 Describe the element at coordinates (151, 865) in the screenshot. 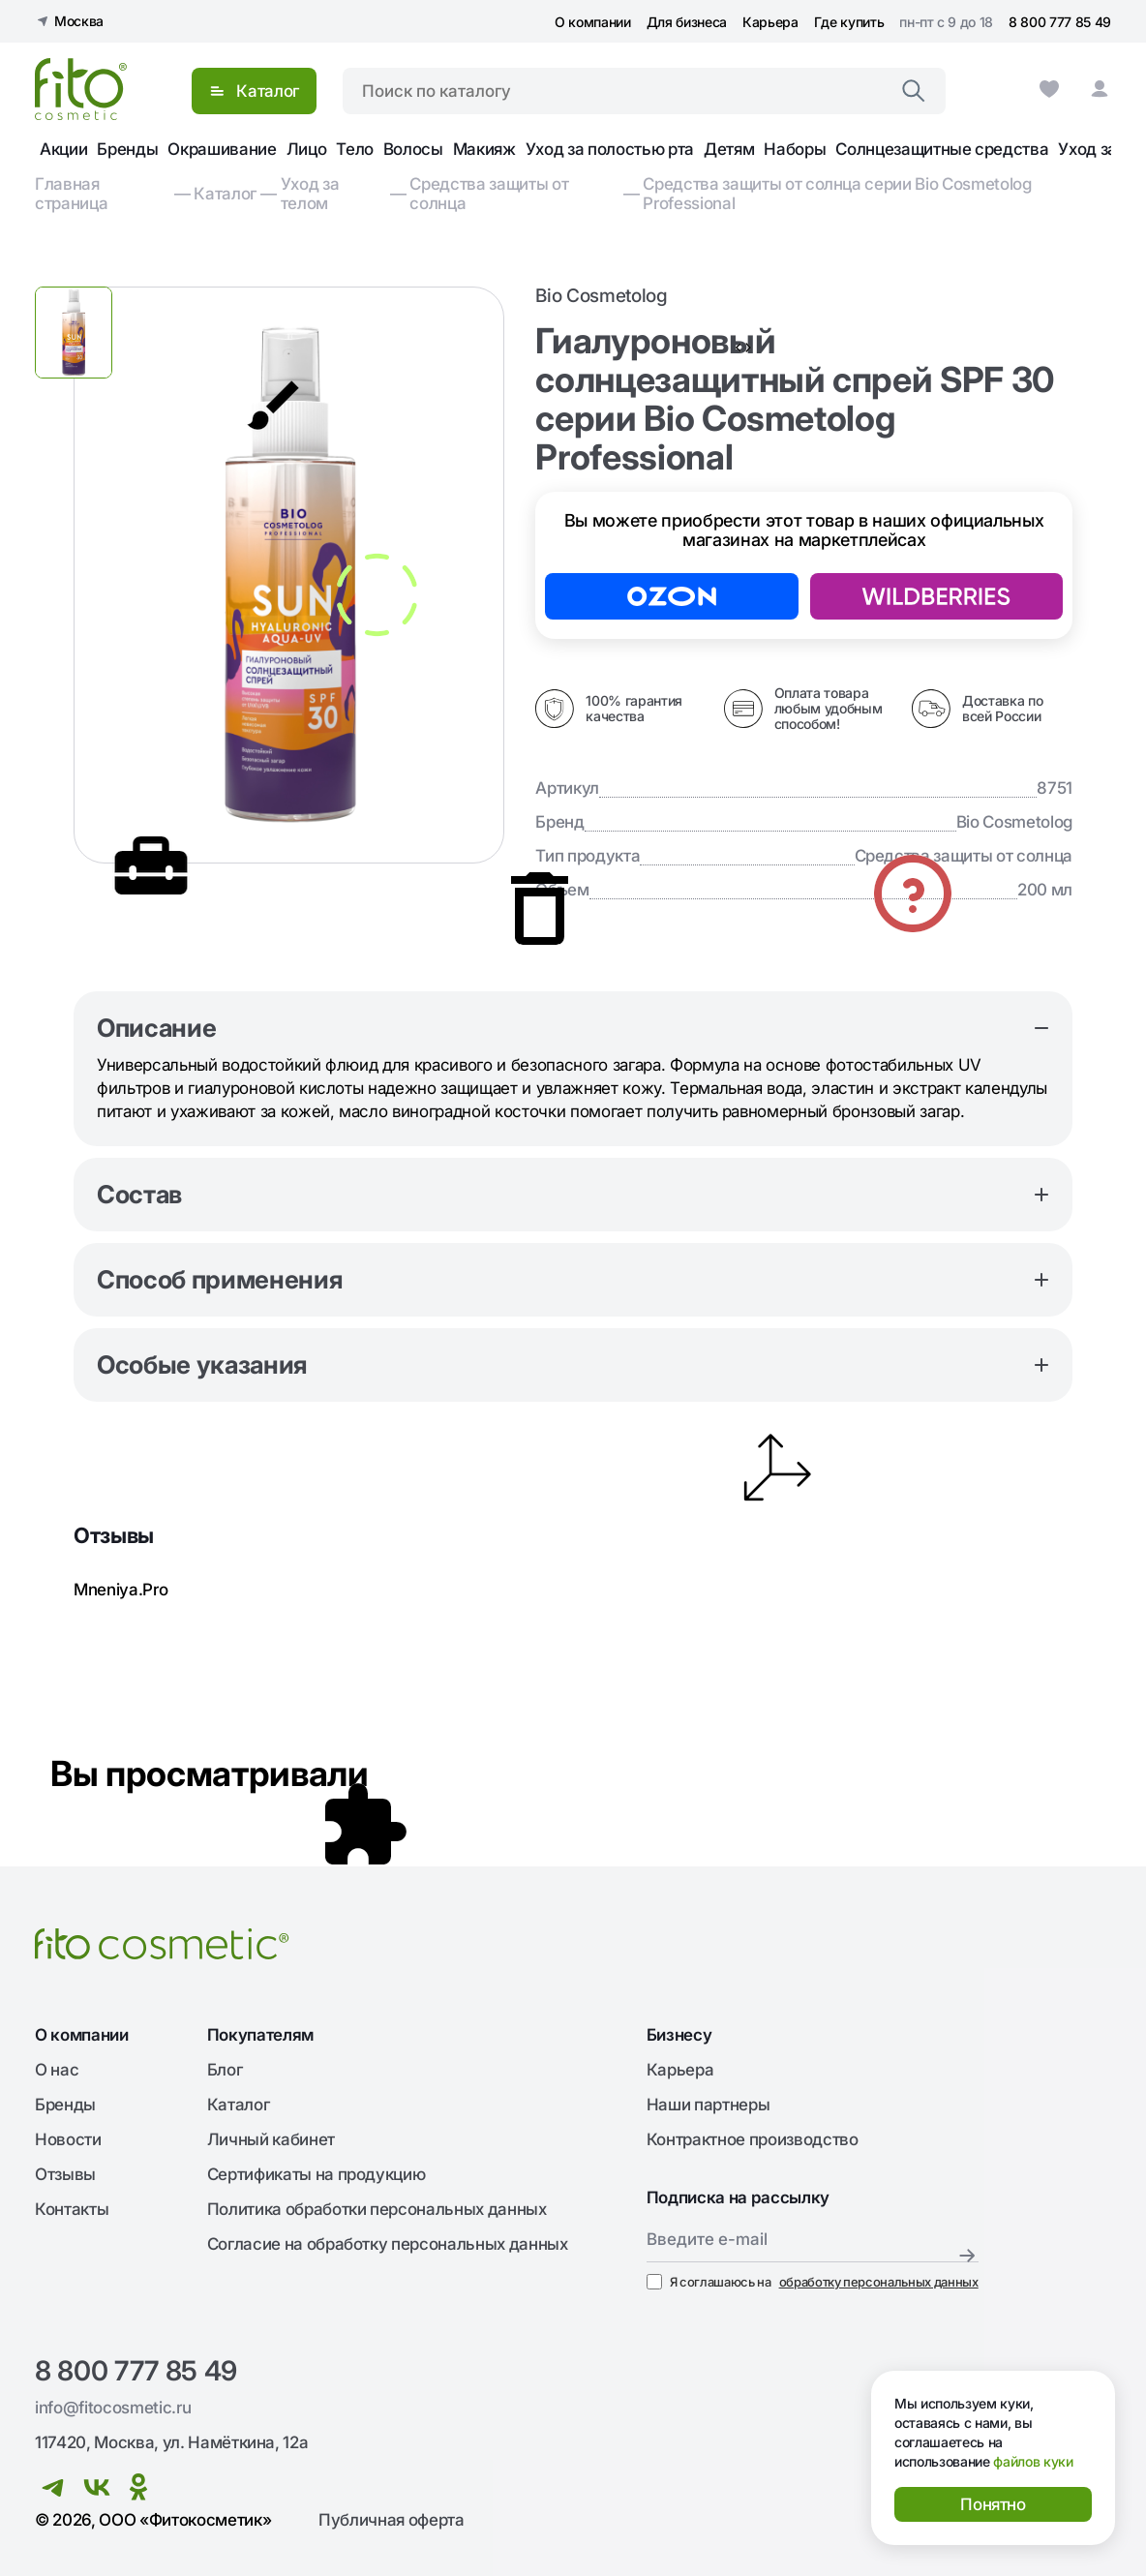

I see `access home repair services` at that location.